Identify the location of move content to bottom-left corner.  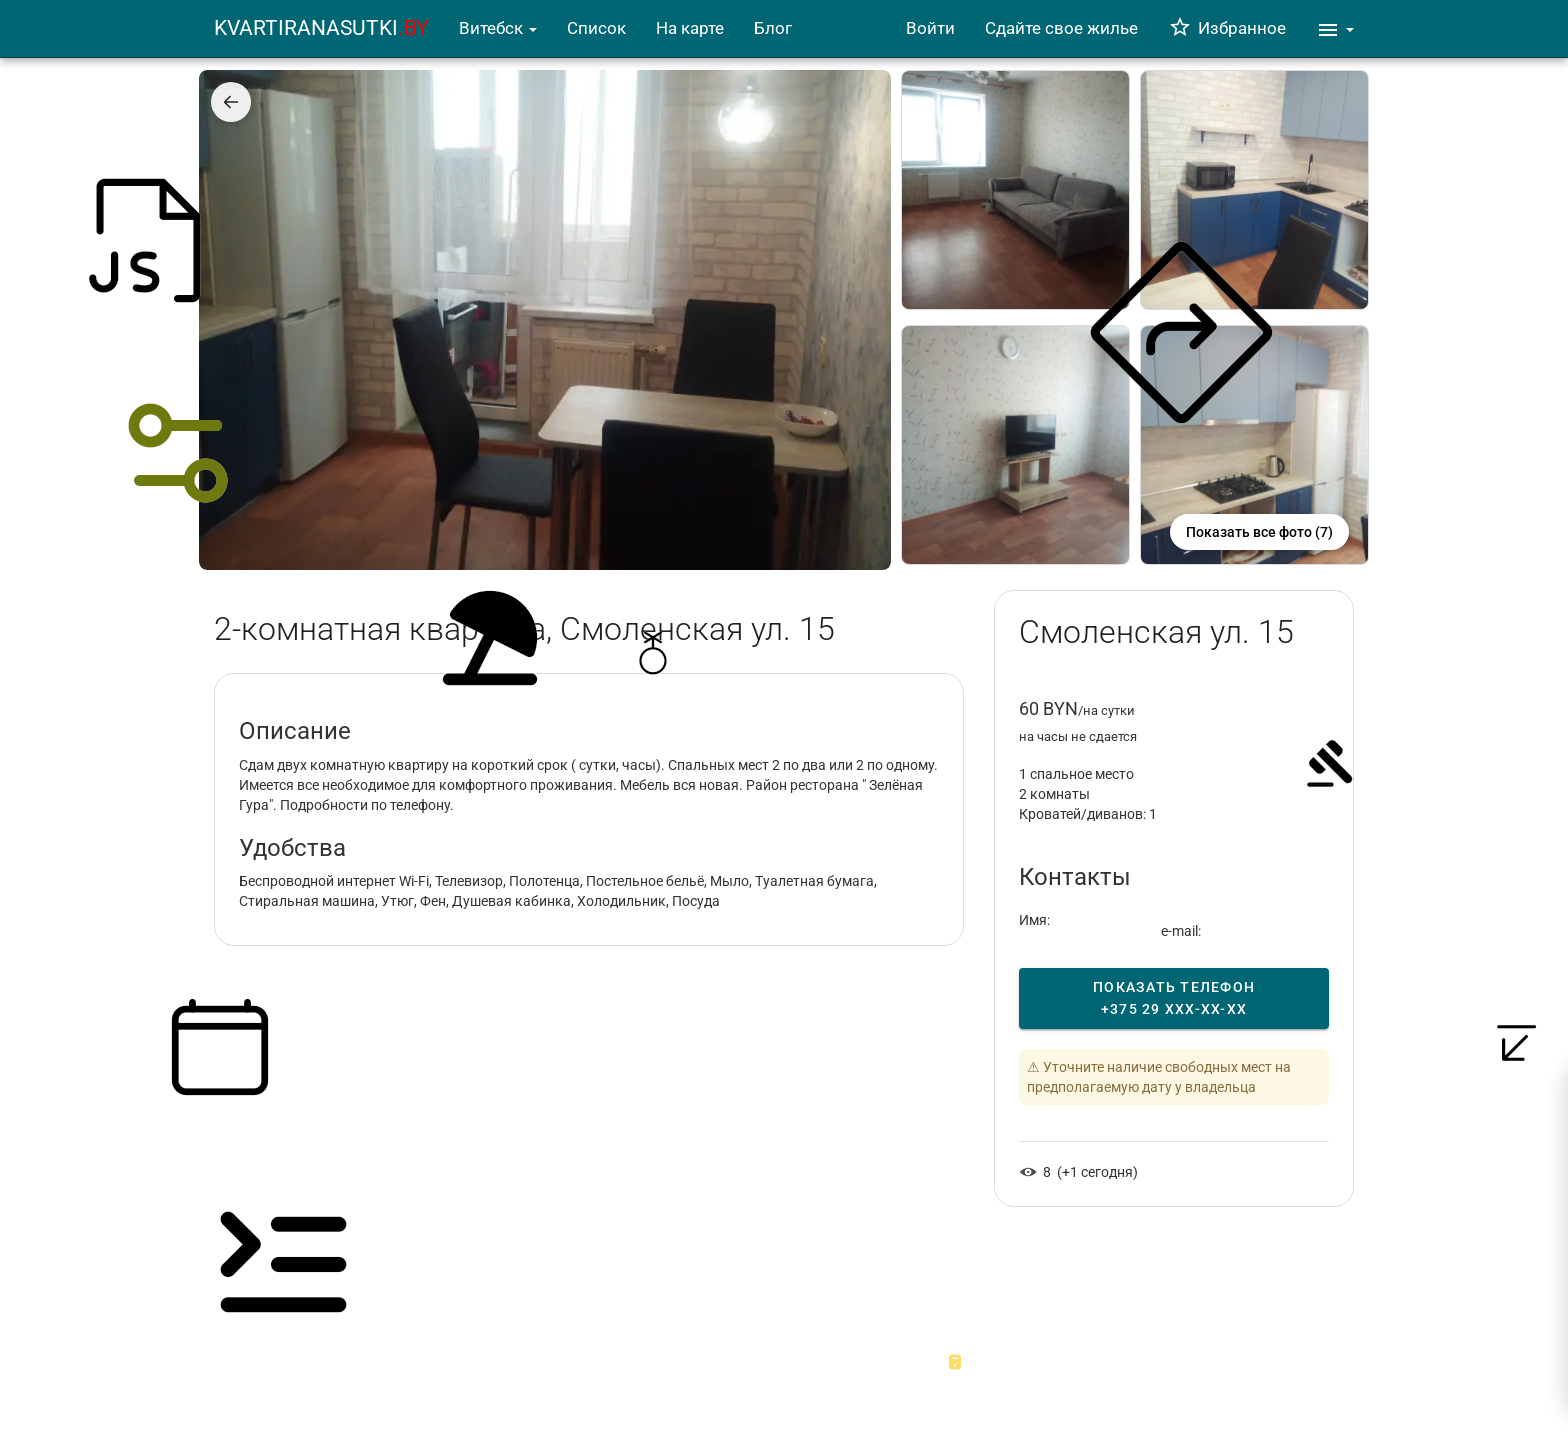
(1515, 1043).